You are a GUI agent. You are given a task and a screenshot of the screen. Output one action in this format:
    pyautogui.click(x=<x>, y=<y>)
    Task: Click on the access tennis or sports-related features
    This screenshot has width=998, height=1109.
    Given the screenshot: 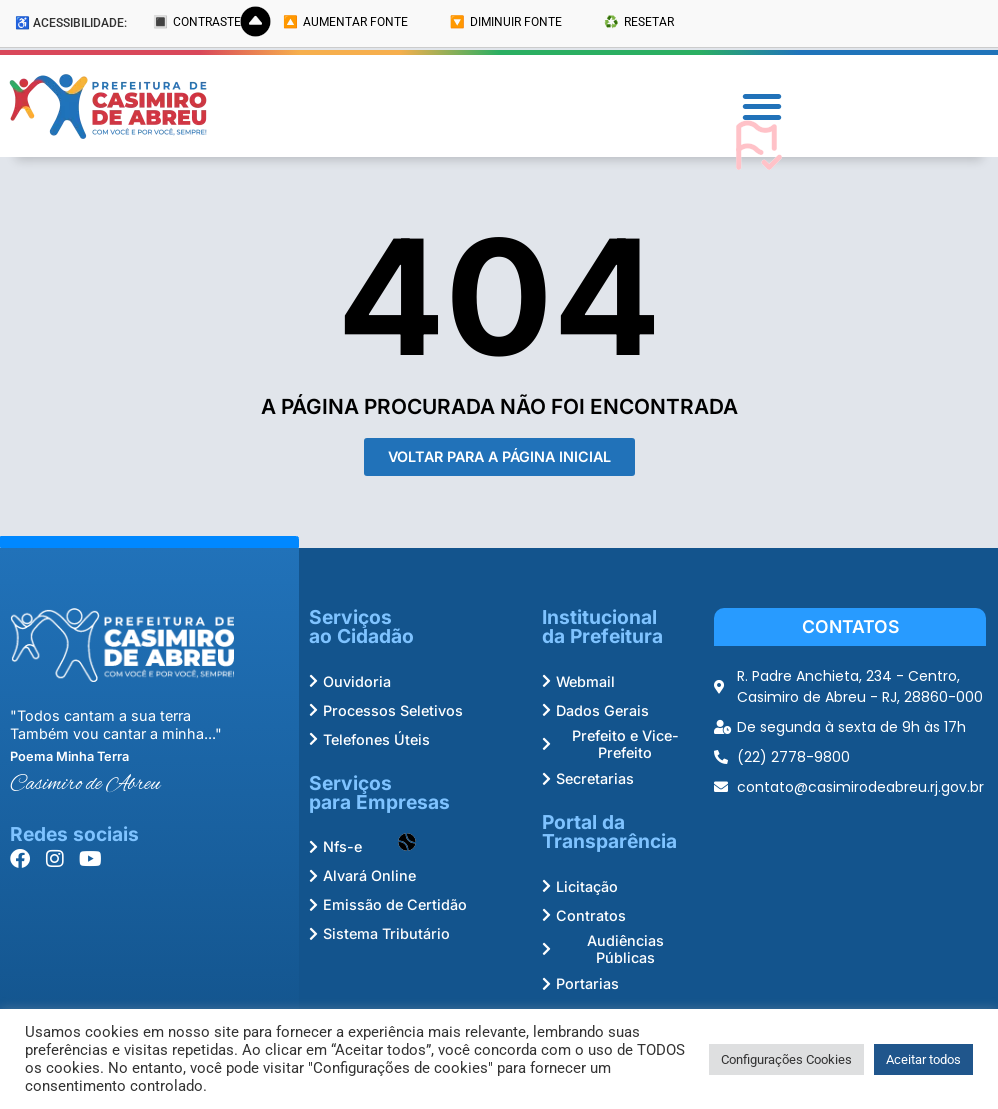 What is the action you would take?
    pyautogui.click(x=407, y=842)
    